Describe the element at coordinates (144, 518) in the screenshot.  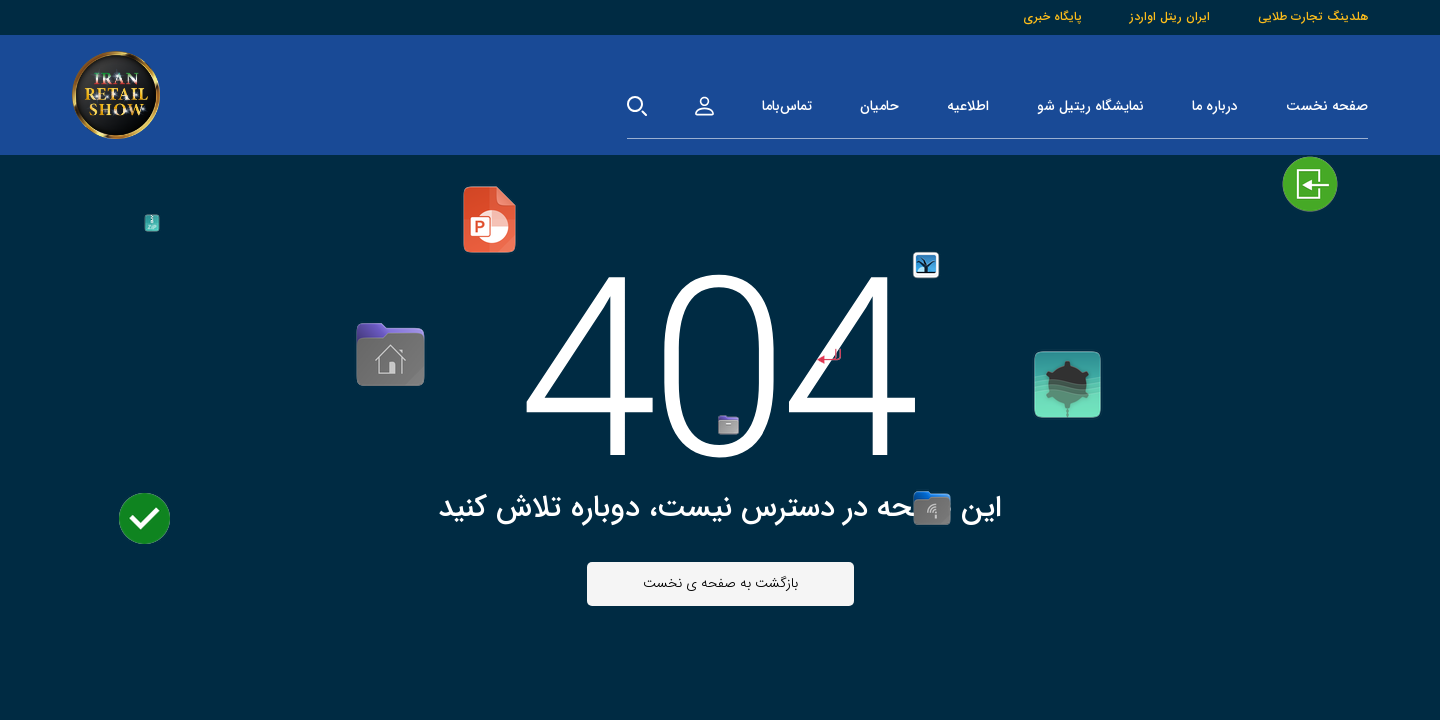
I see `indicates a selected or checked item` at that location.